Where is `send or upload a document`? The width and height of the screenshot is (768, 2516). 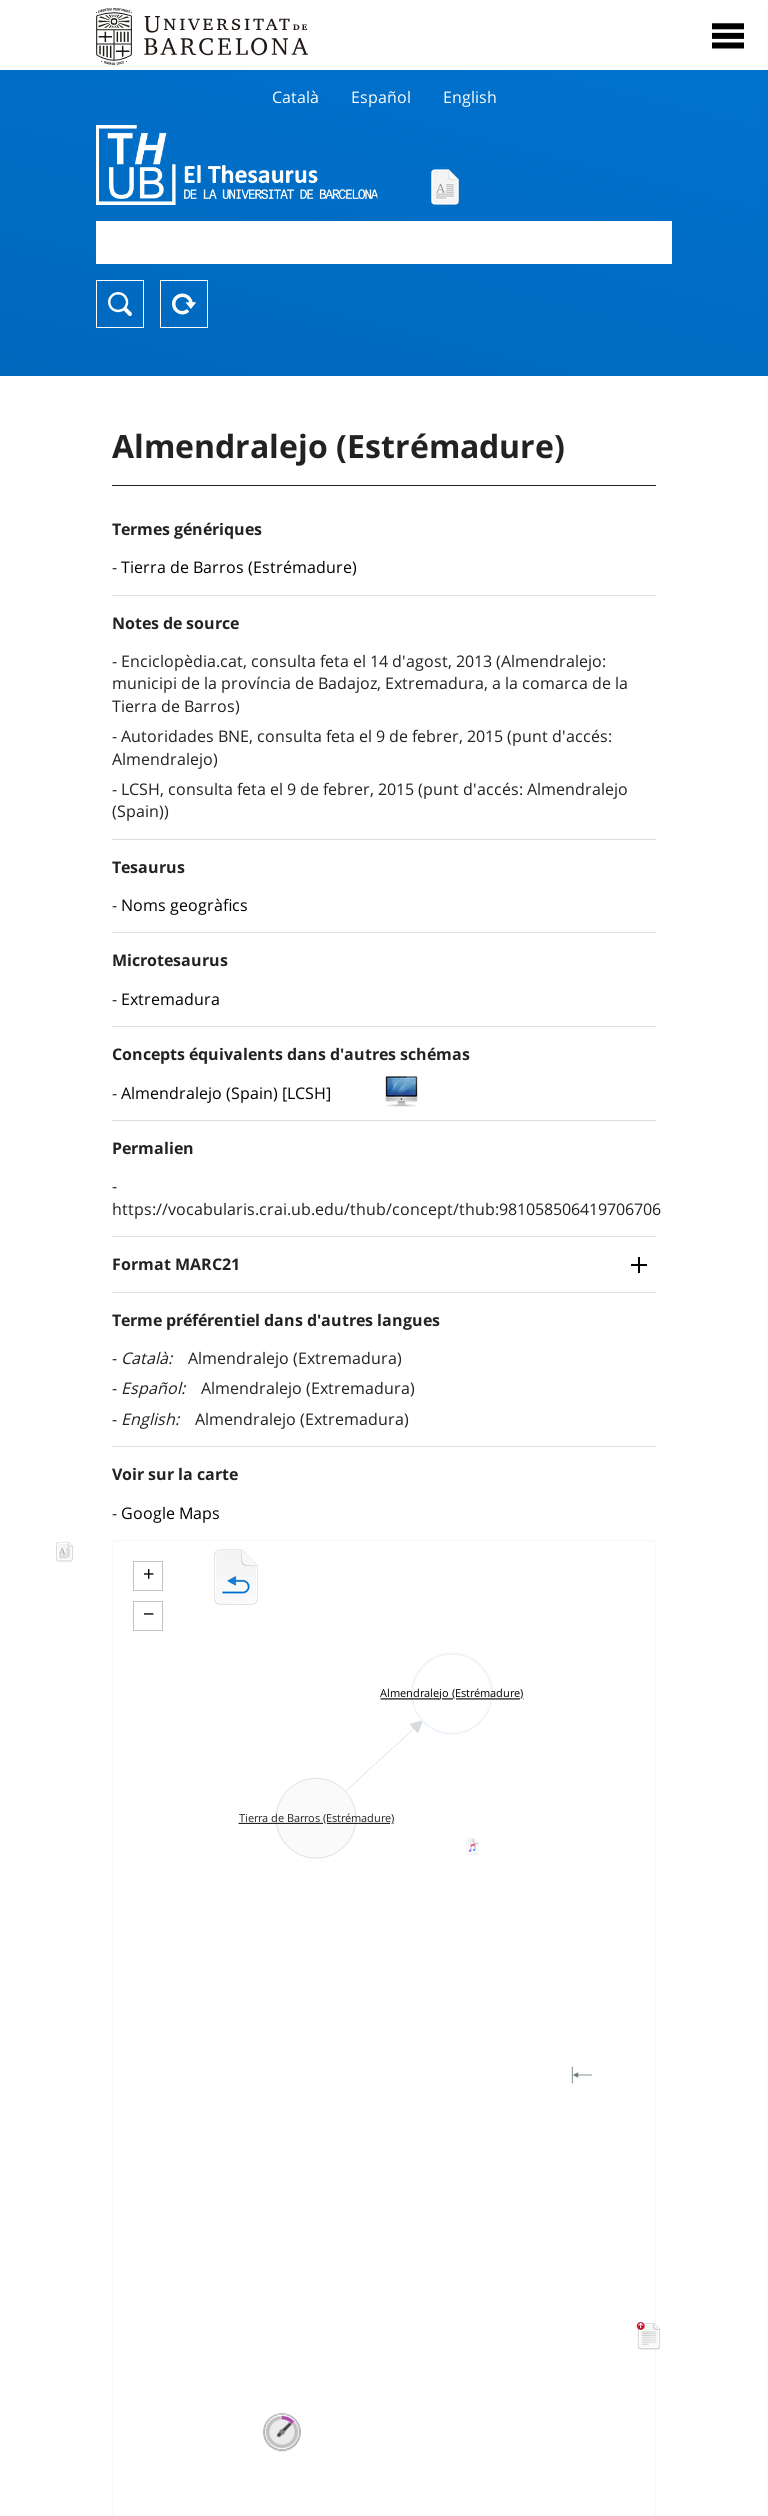 send or upload a document is located at coordinates (649, 2336).